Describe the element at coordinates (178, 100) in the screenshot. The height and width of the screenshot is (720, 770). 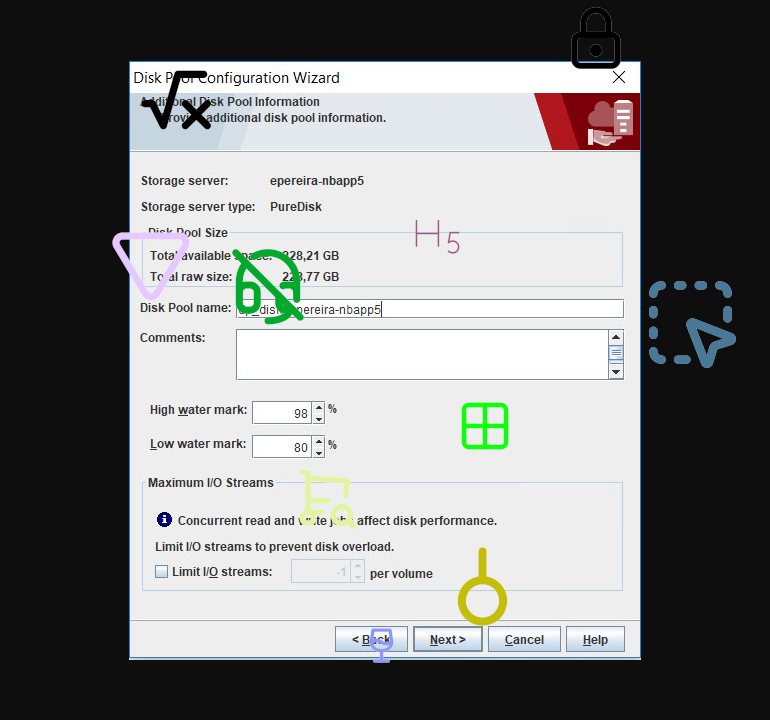
I see `access calculator or math functions` at that location.